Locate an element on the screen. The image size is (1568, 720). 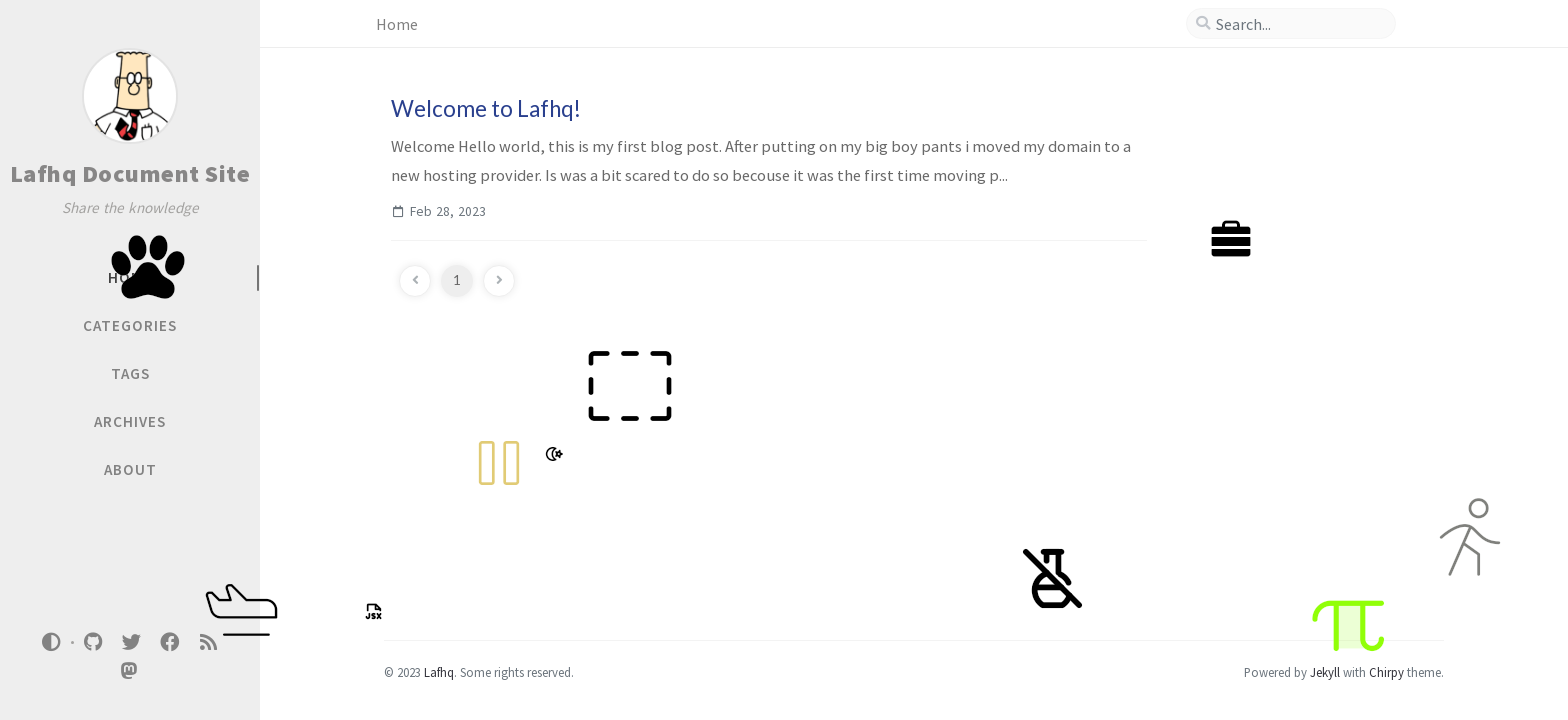
jsx file type indicator is located at coordinates (374, 612).